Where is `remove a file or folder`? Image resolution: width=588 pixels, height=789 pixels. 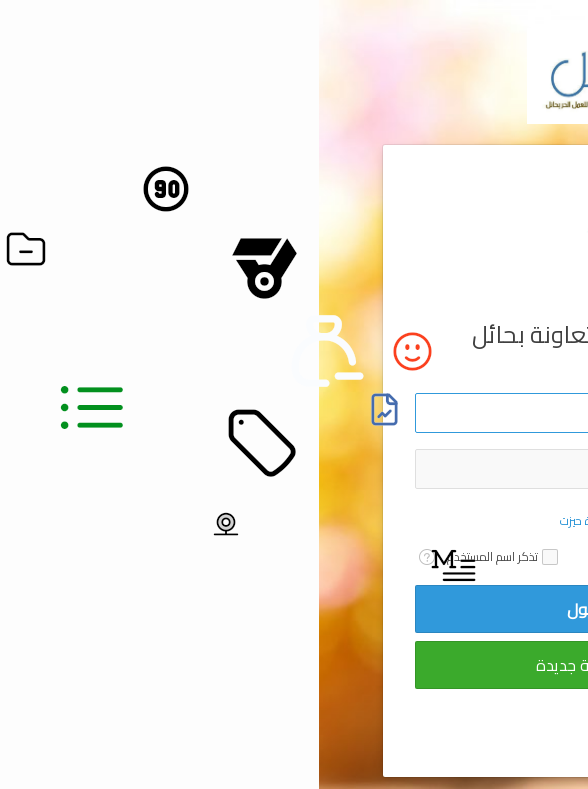 remove a file or folder is located at coordinates (26, 249).